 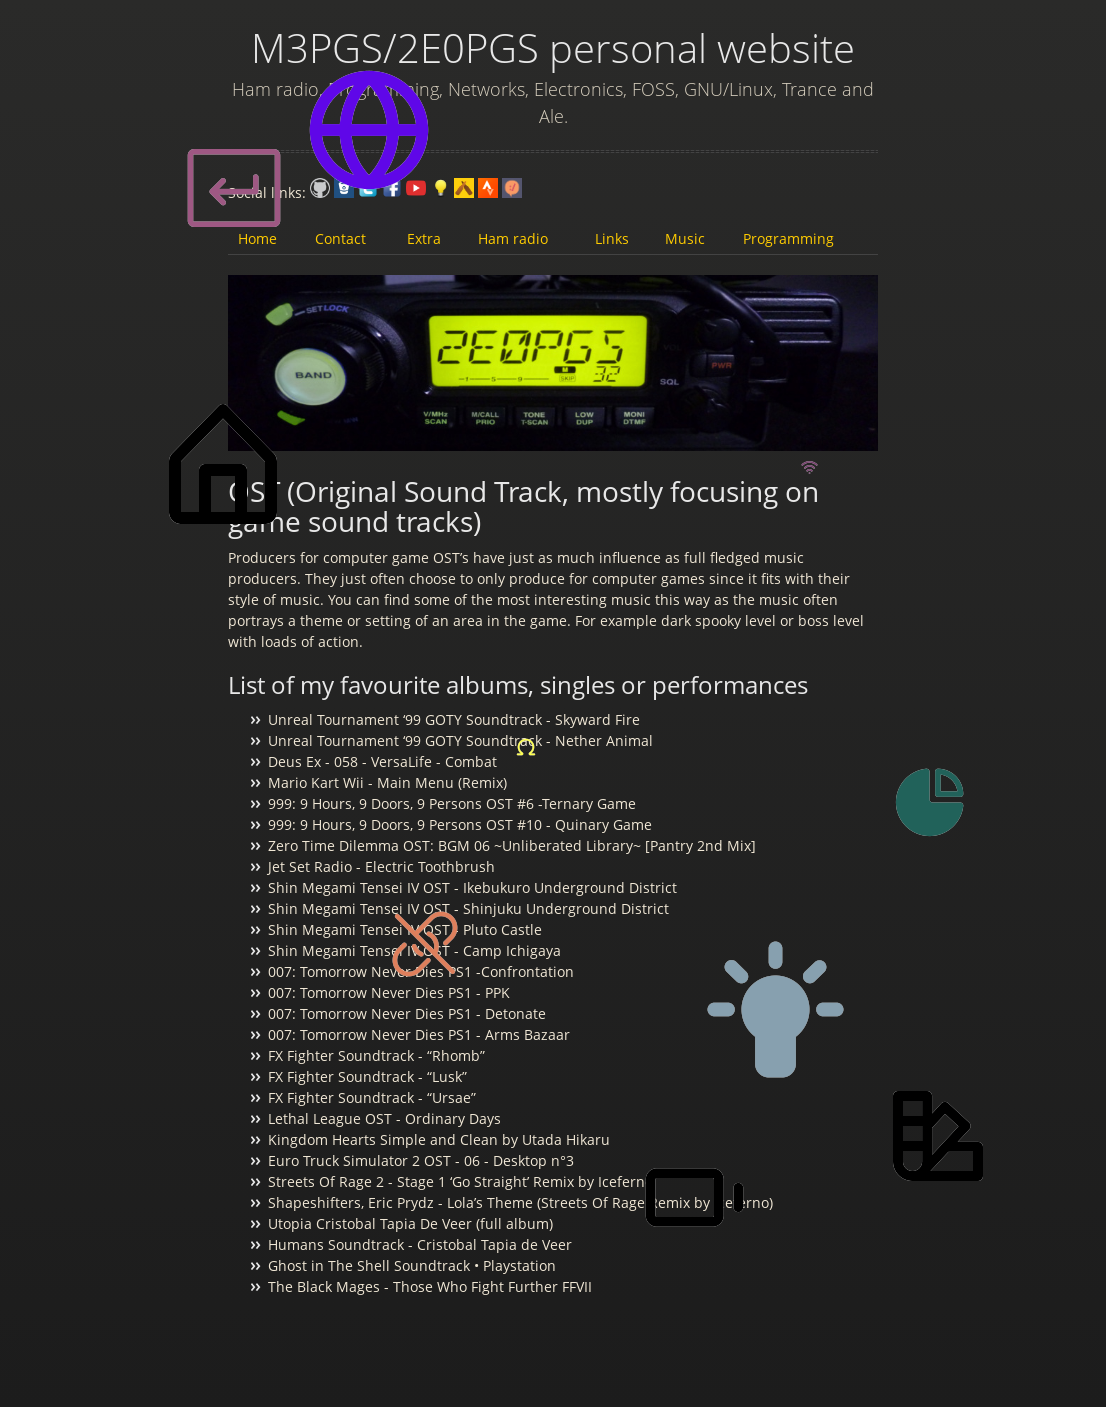 What do you see at coordinates (694, 1197) in the screenshot?
I see `indicates current battery level` at bounding box center [694, 1197].